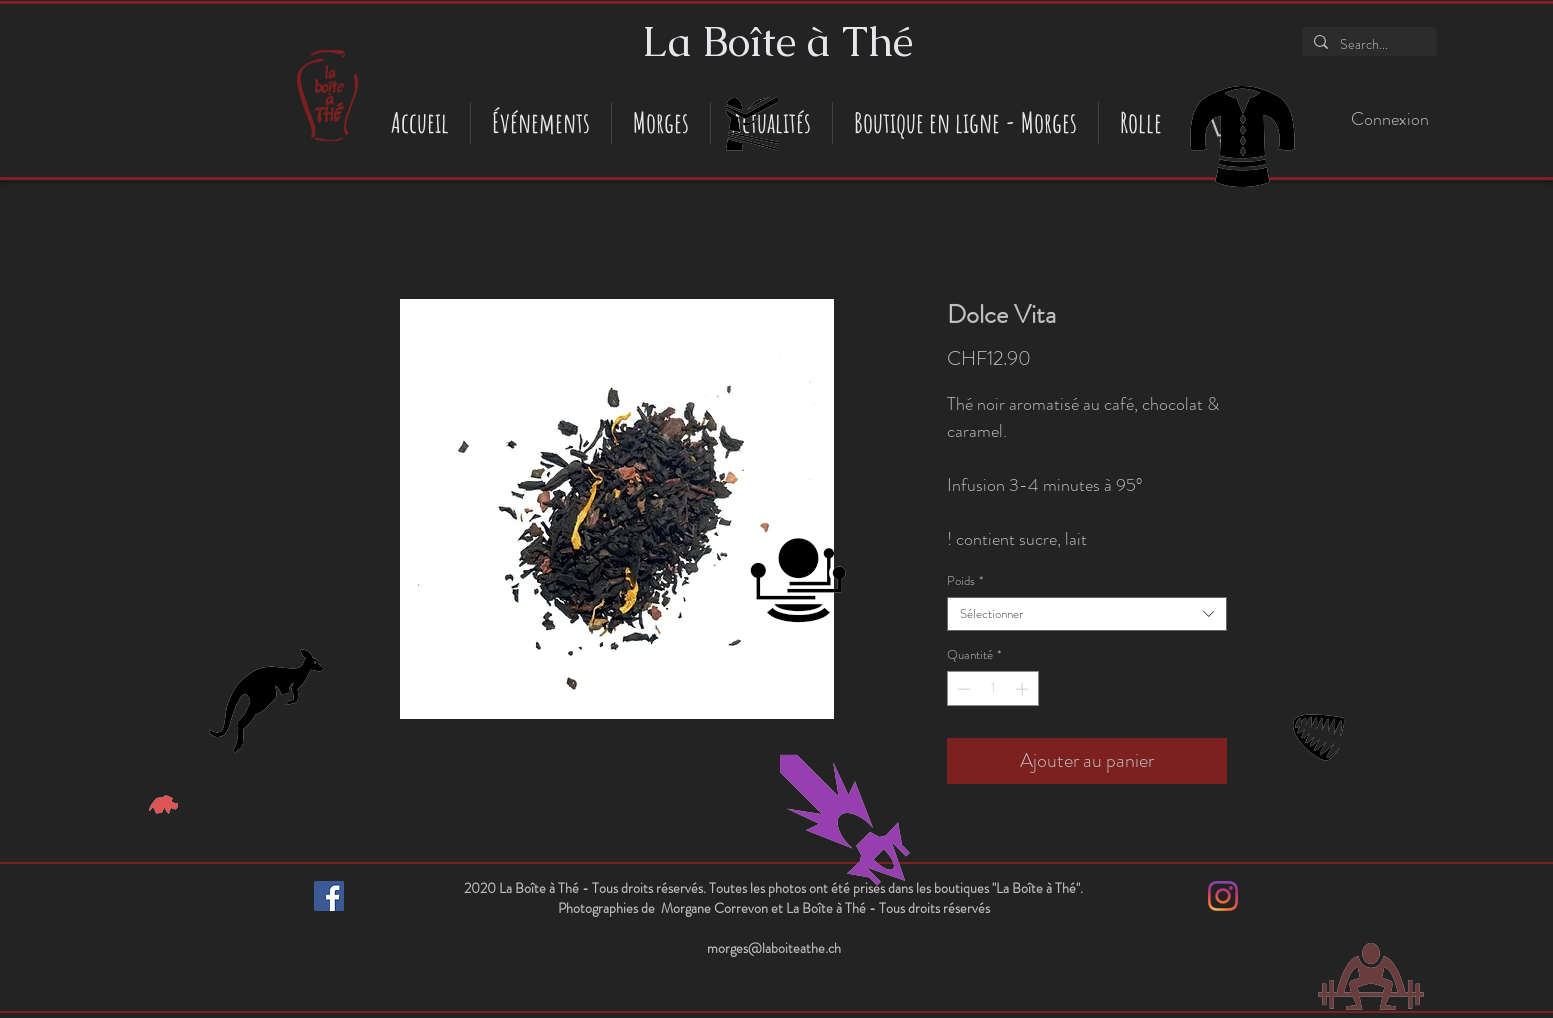 The image size is (1553, 1018). Describe the element at coordinates (846, 821) in the screenshot. I see `activate afterburner or boost ability` at that location.